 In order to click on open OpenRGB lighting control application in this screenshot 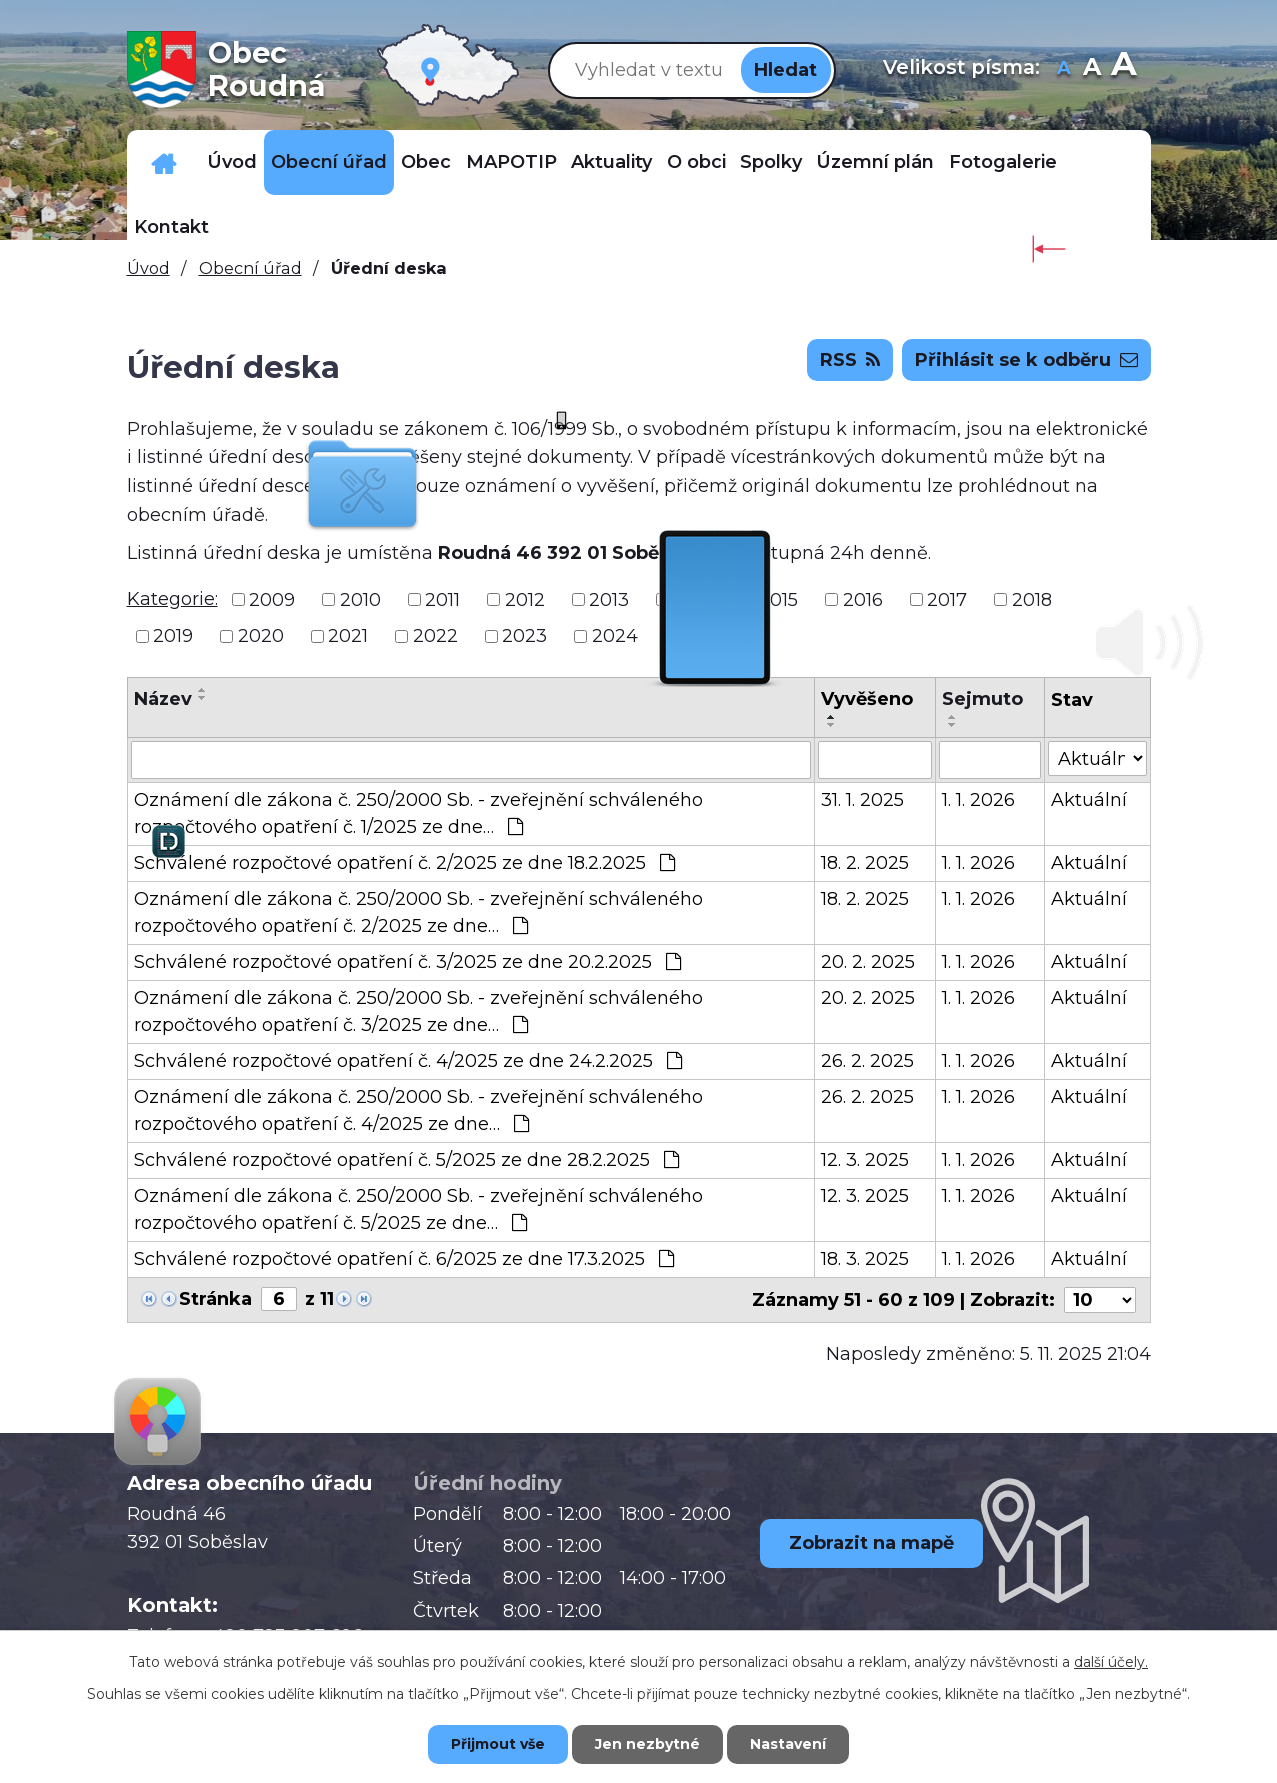, I will do `click(157, 1421)`.